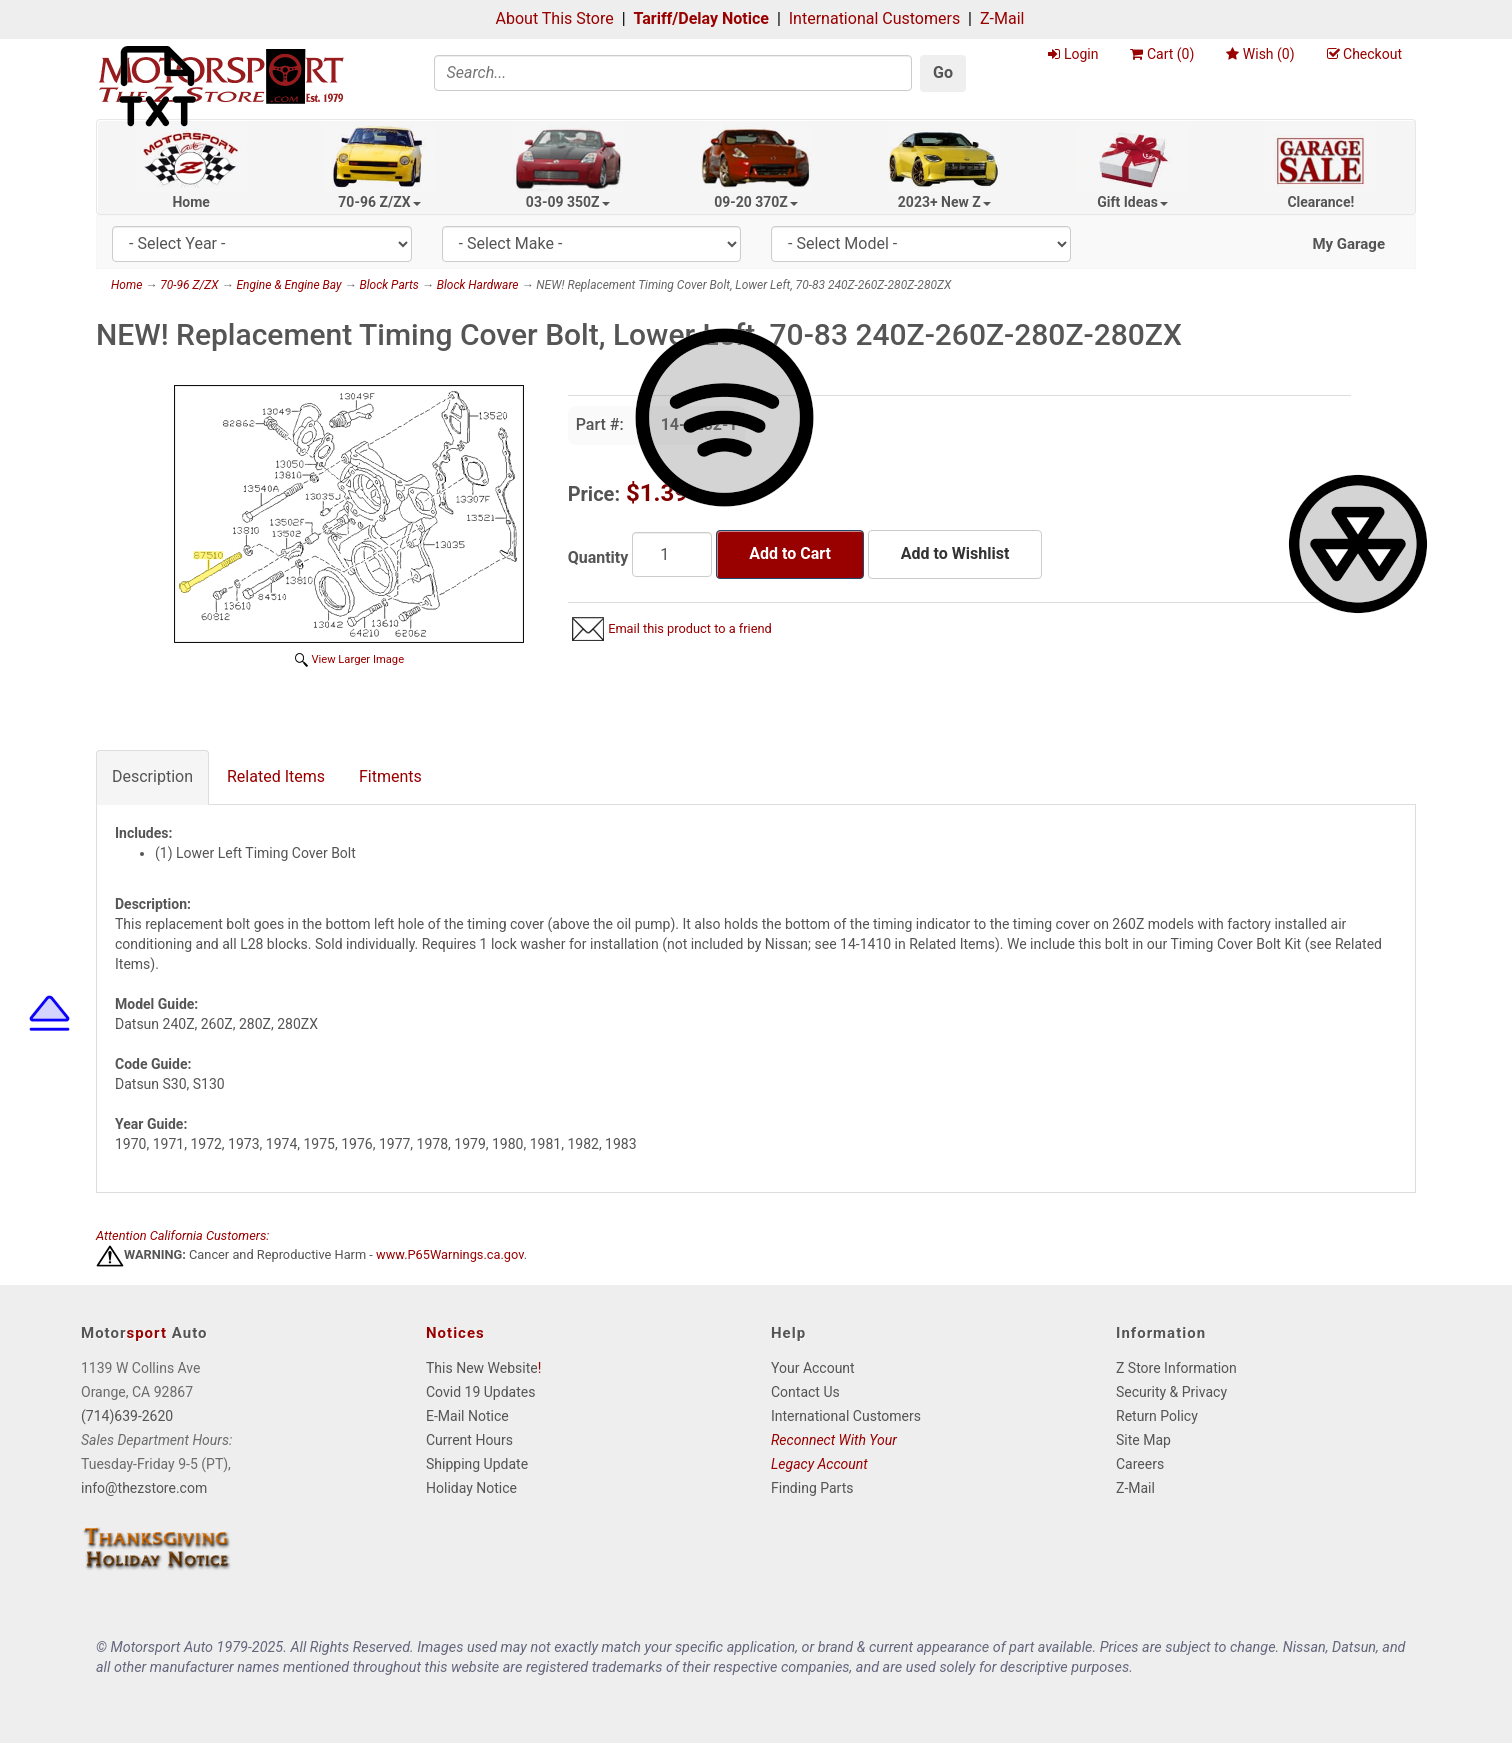 The height and width of the screenshot is (1743, 1512). I want to click on fallout shelter location indicator, so click(1358, 544).